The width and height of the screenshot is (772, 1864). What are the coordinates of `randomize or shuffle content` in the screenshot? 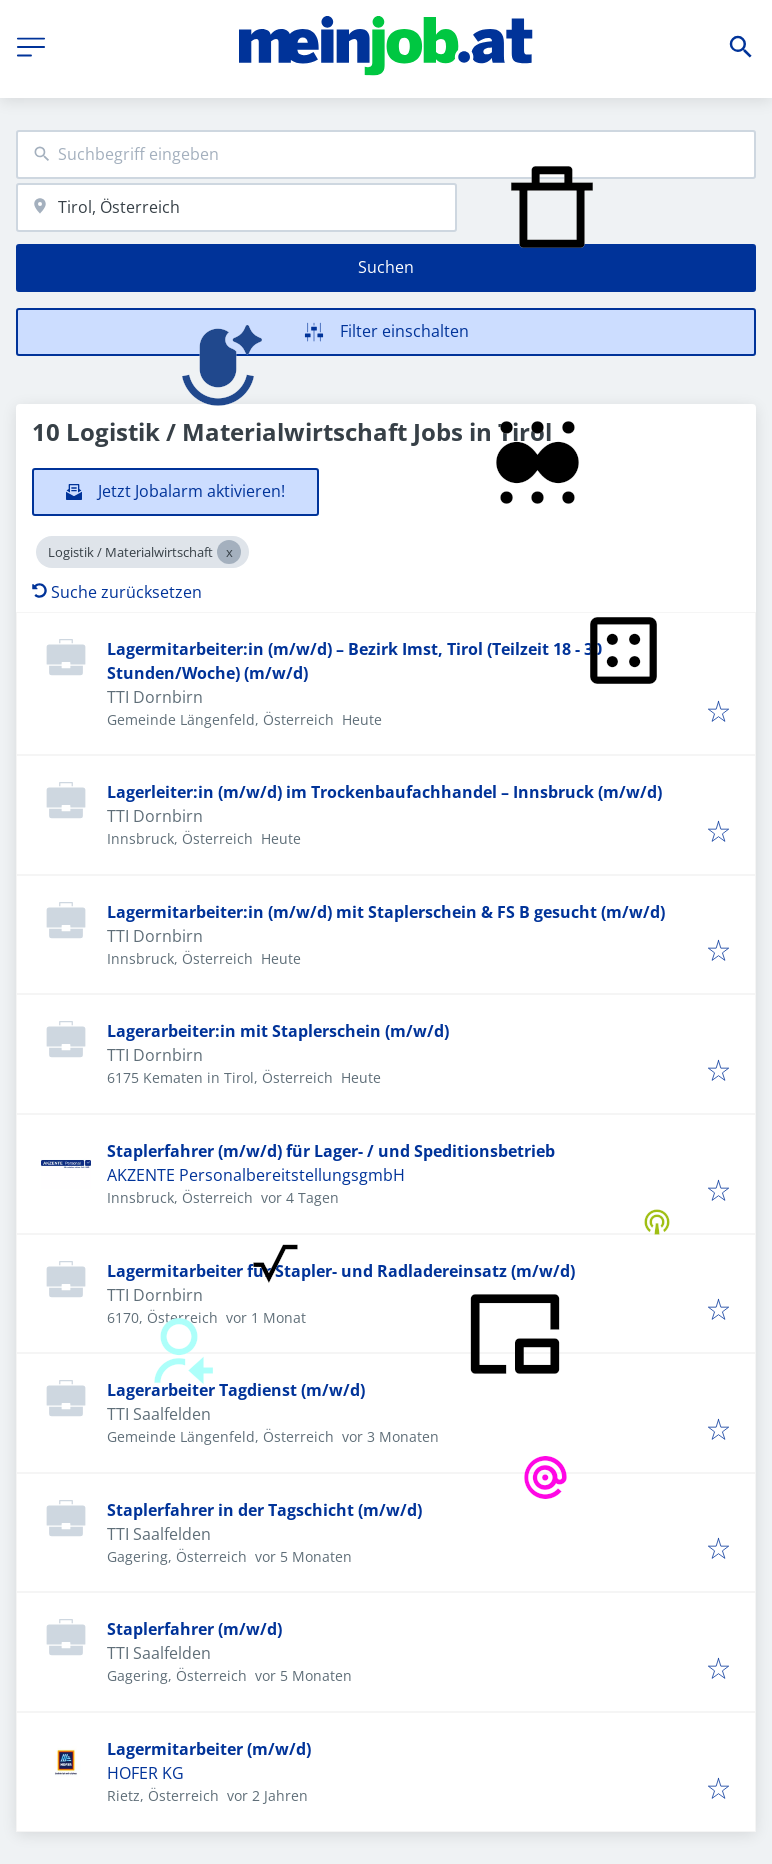 It's located at (623, 650).